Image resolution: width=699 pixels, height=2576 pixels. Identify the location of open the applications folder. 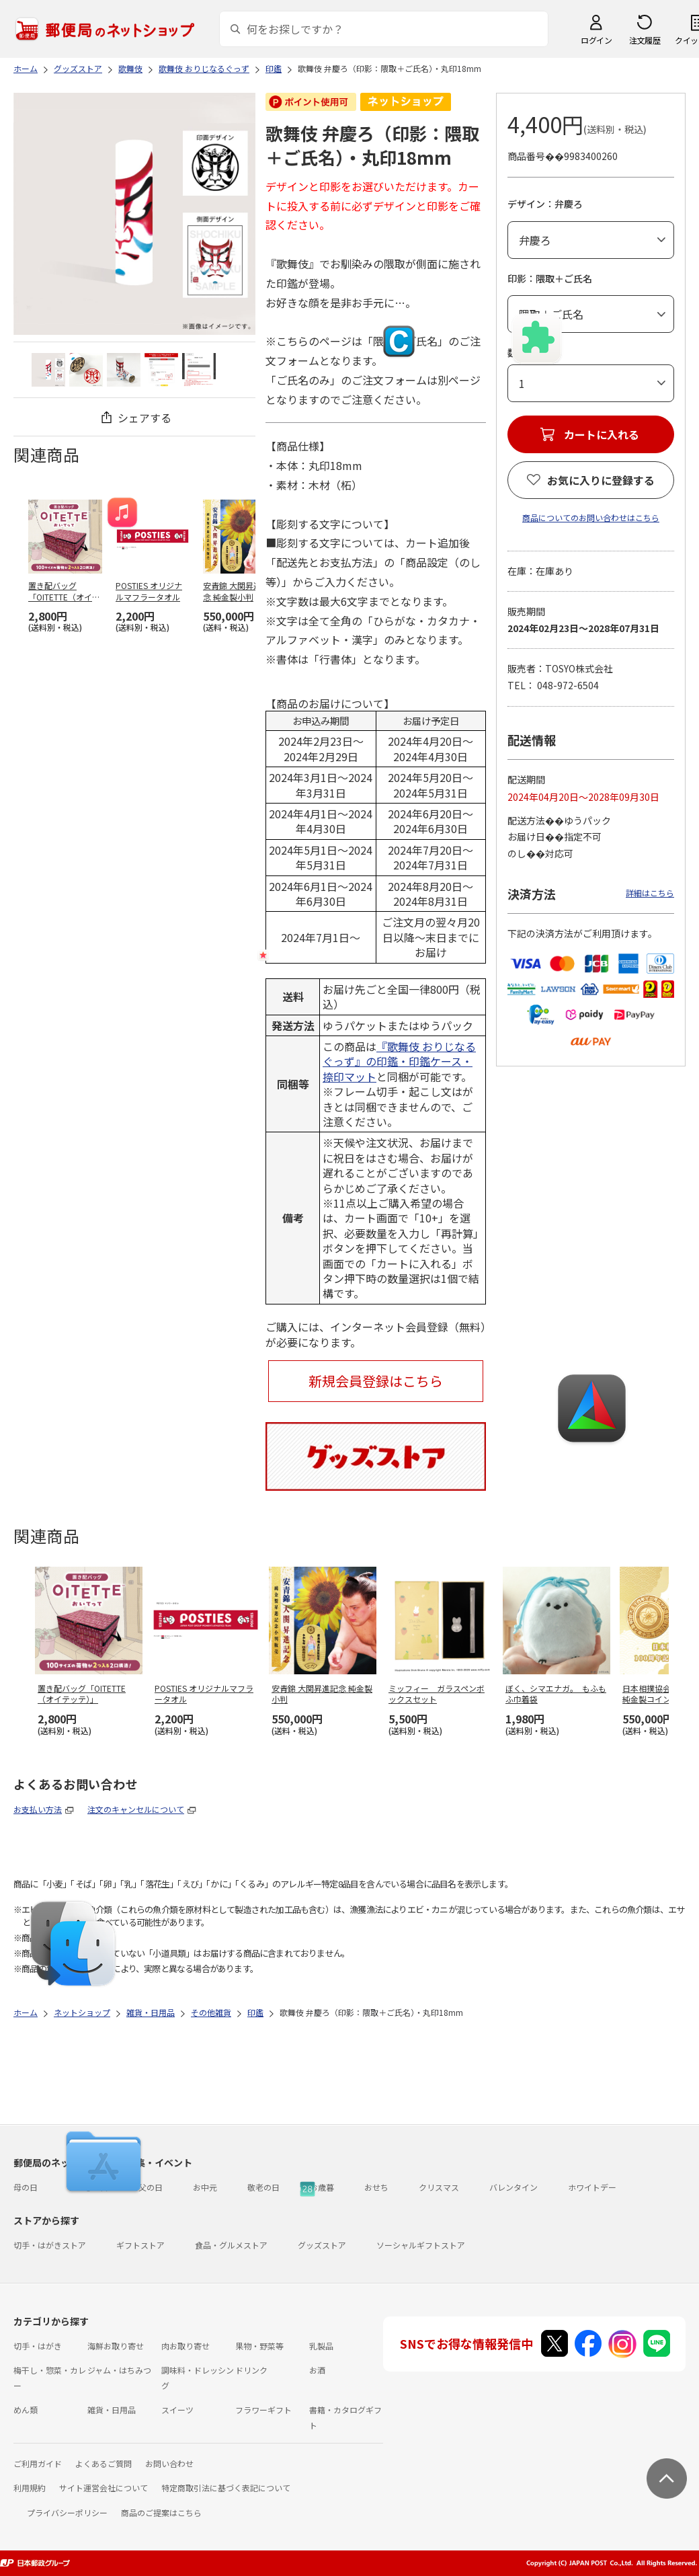
(104, 2161).